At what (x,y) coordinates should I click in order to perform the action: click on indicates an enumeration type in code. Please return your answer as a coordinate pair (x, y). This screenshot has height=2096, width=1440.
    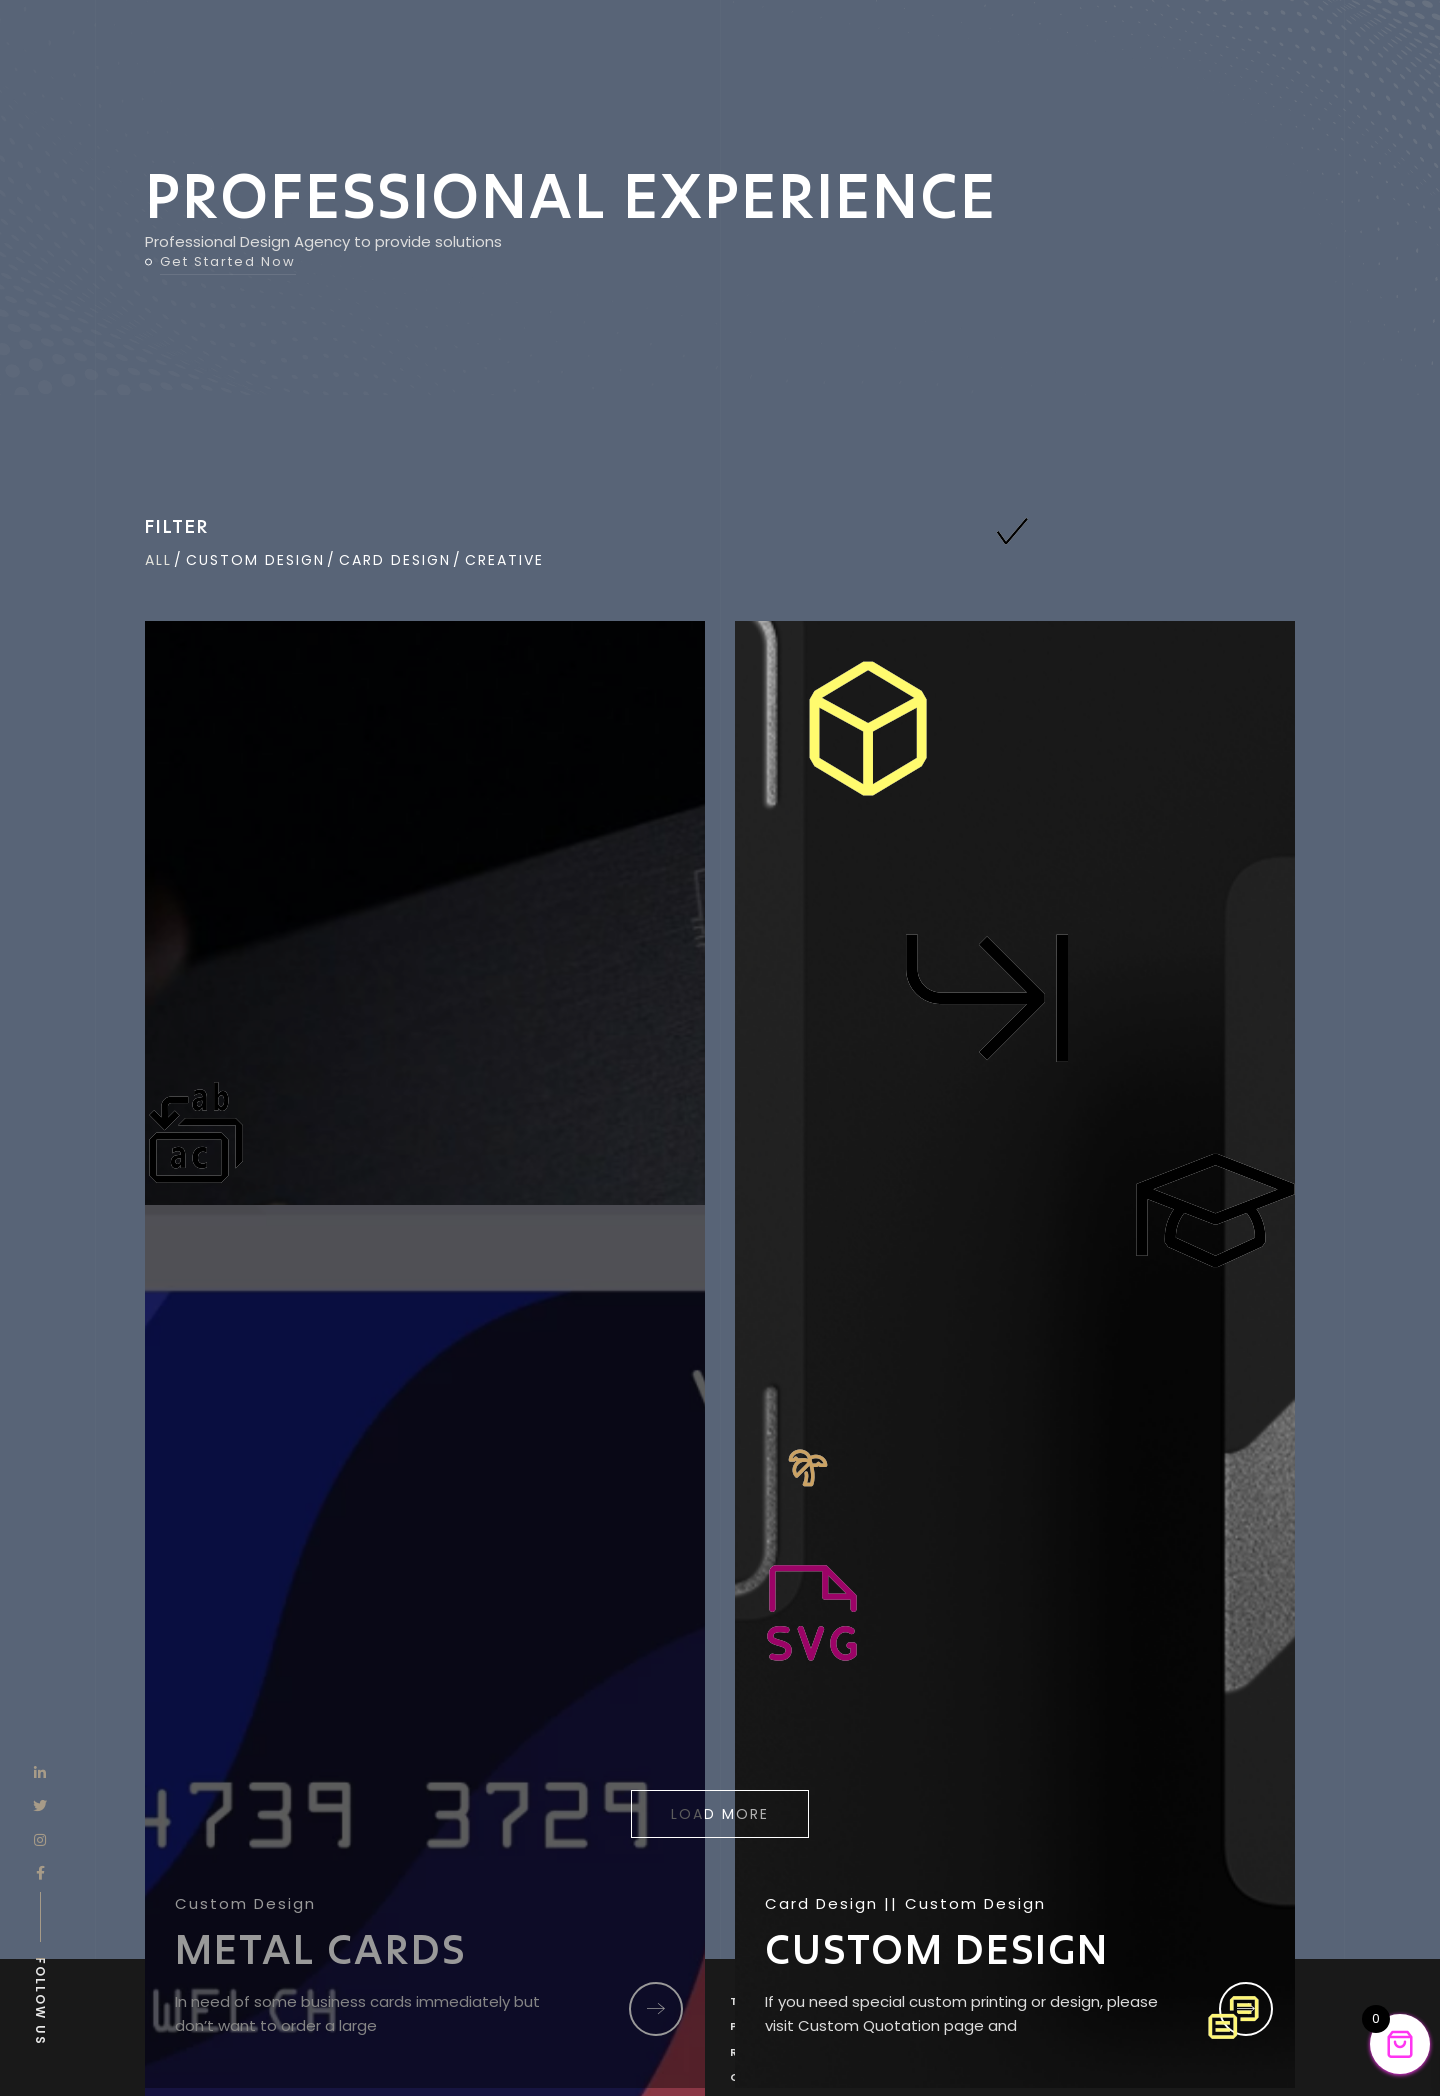
    Looking at the image, I should click on (1233, 2017).